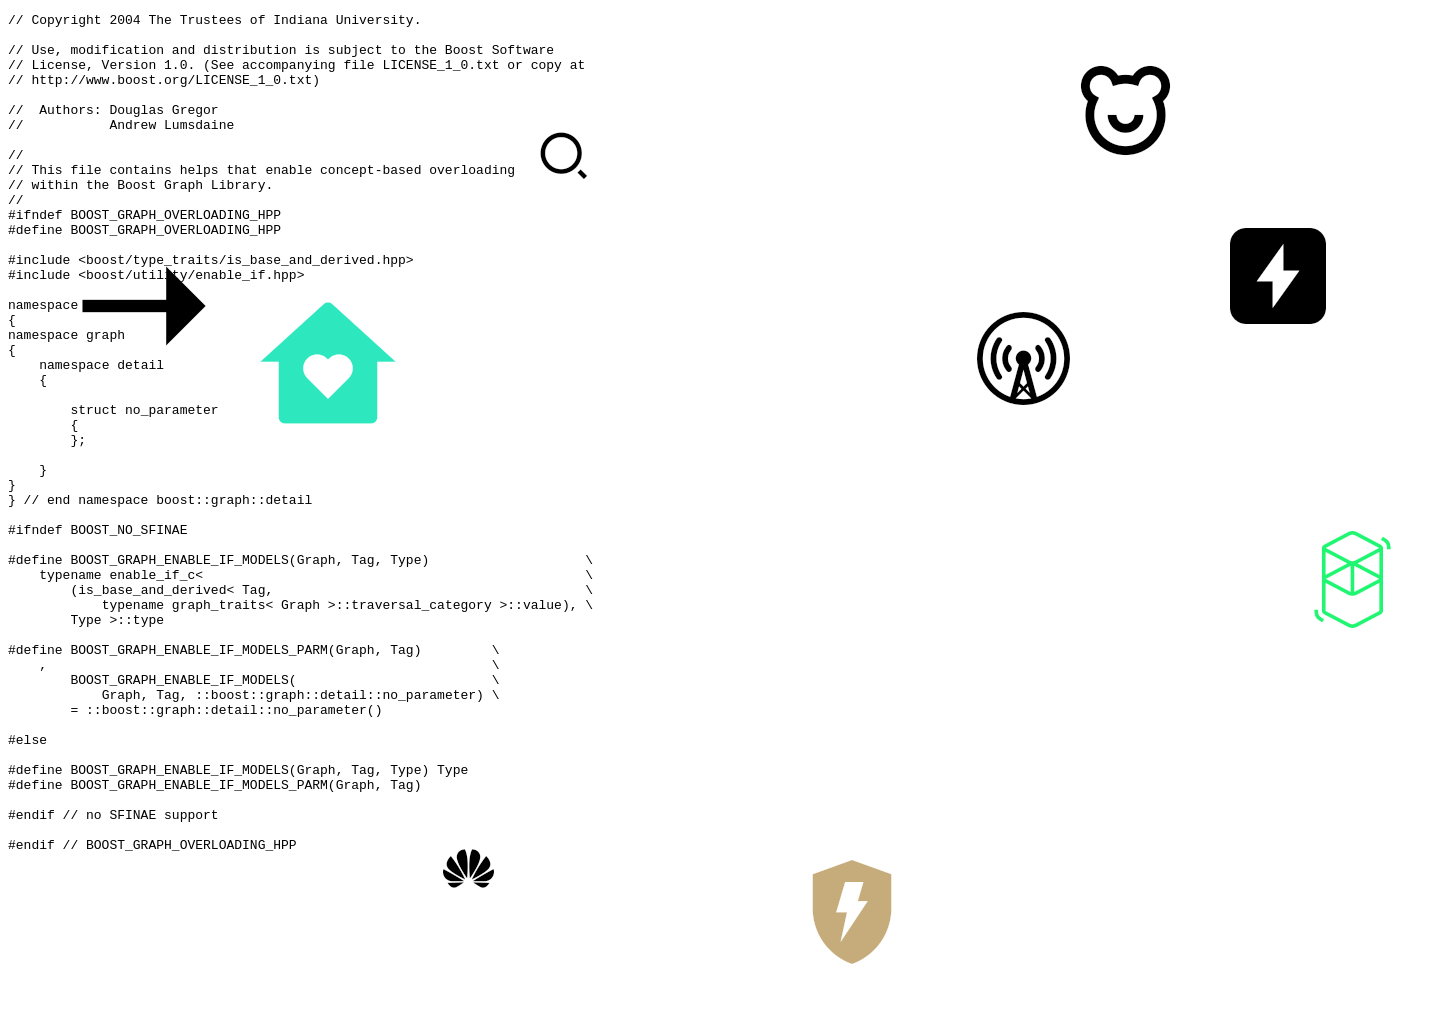 The height and width of the screenshot is (1034, 1440). Describe the element at coordinates (1023, 358) in the screenshot. I see `open the Overcast podcast app` at that location.